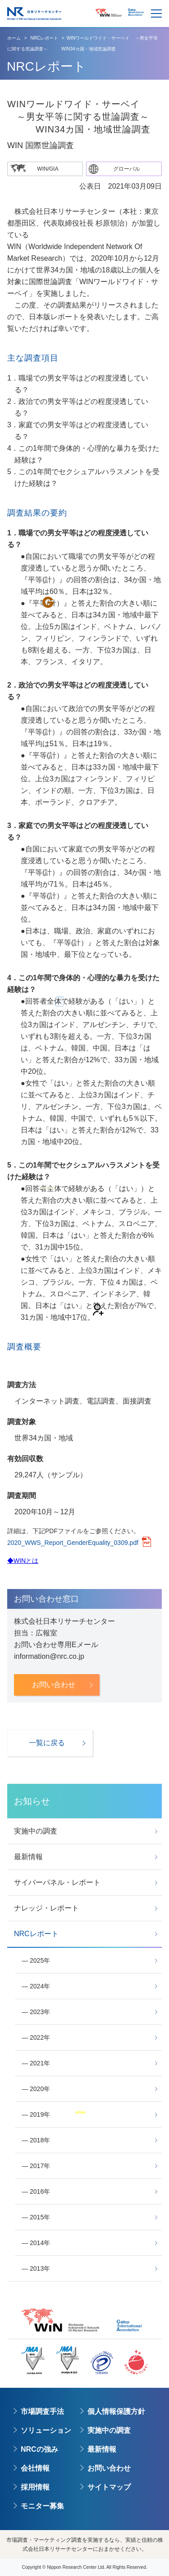  I want to click on OpenText company logo, so click(48, 1188).